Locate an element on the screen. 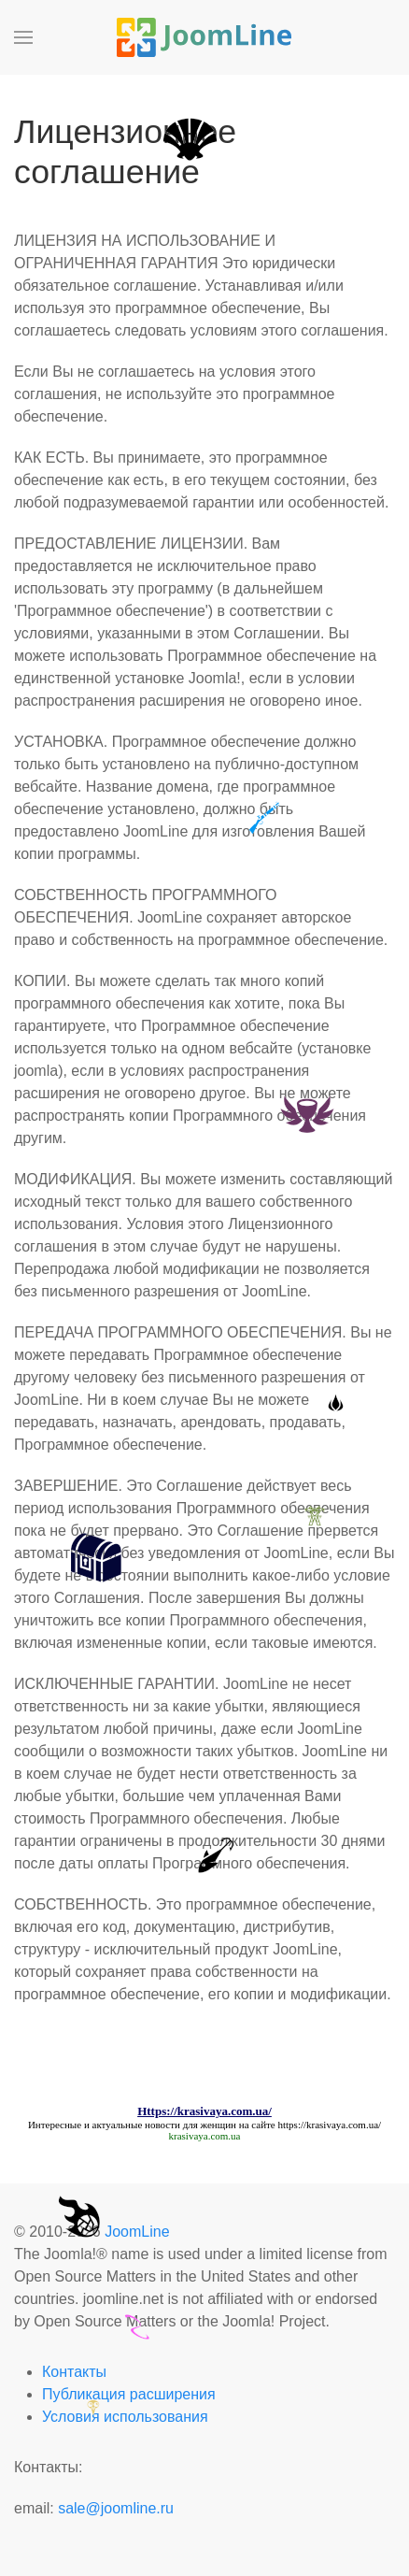 Image resolution: width=409 pixels, height=2576 pixels. fire-type attack or ability in a game is located at coordinates (78, 2216).